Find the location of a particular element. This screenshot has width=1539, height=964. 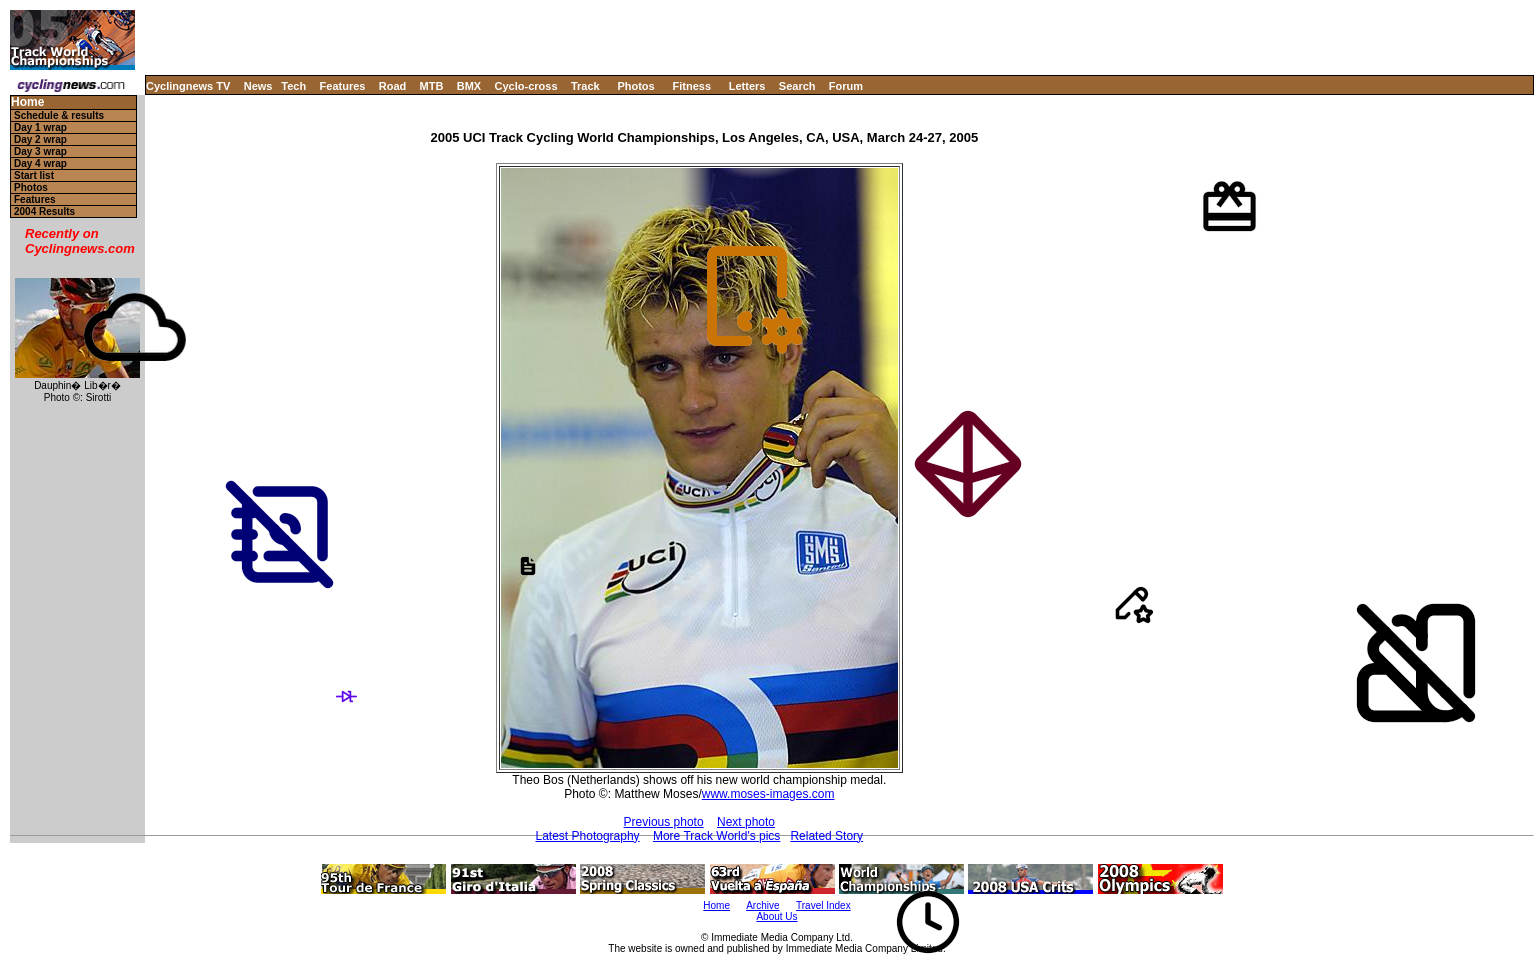

access tablet device settings is located at coordinates (747, 296).